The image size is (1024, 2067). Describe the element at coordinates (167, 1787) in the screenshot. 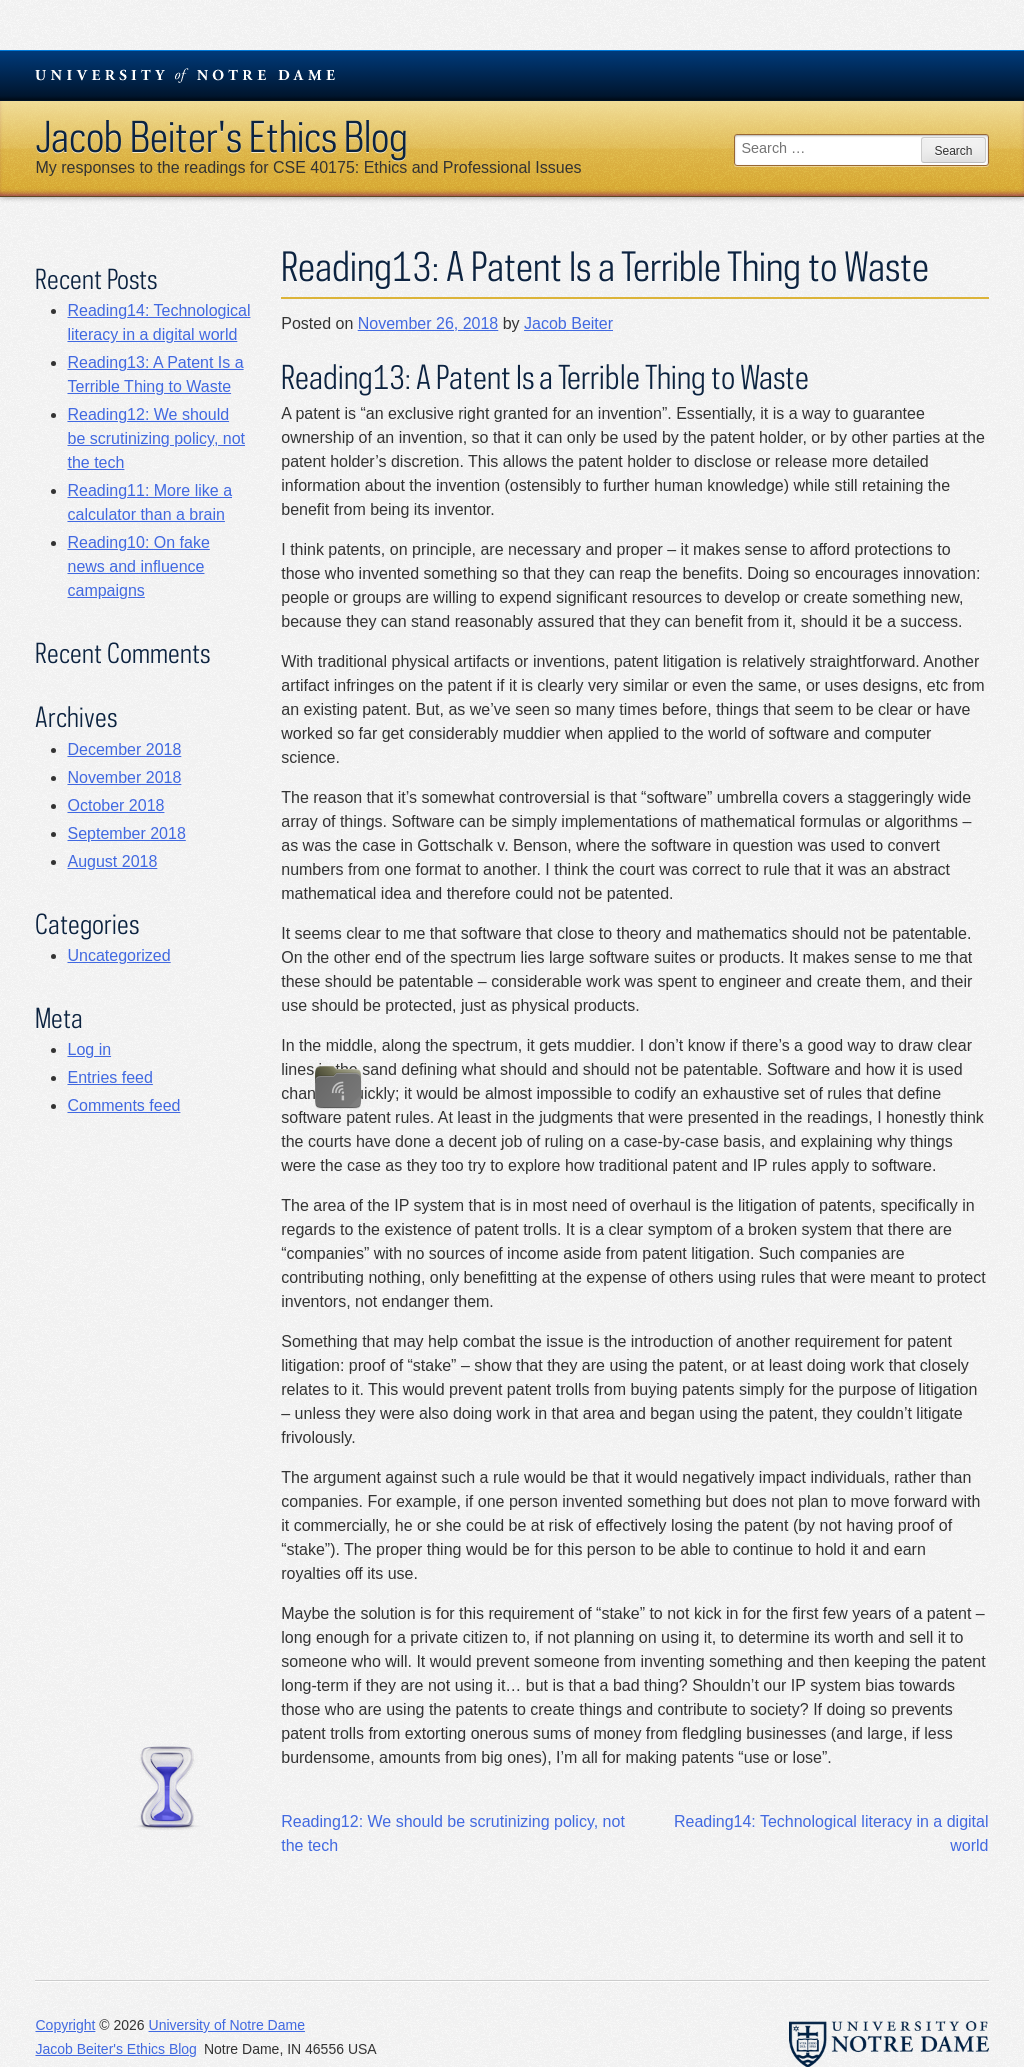

I see `view your screen time usage statistics` at that location.